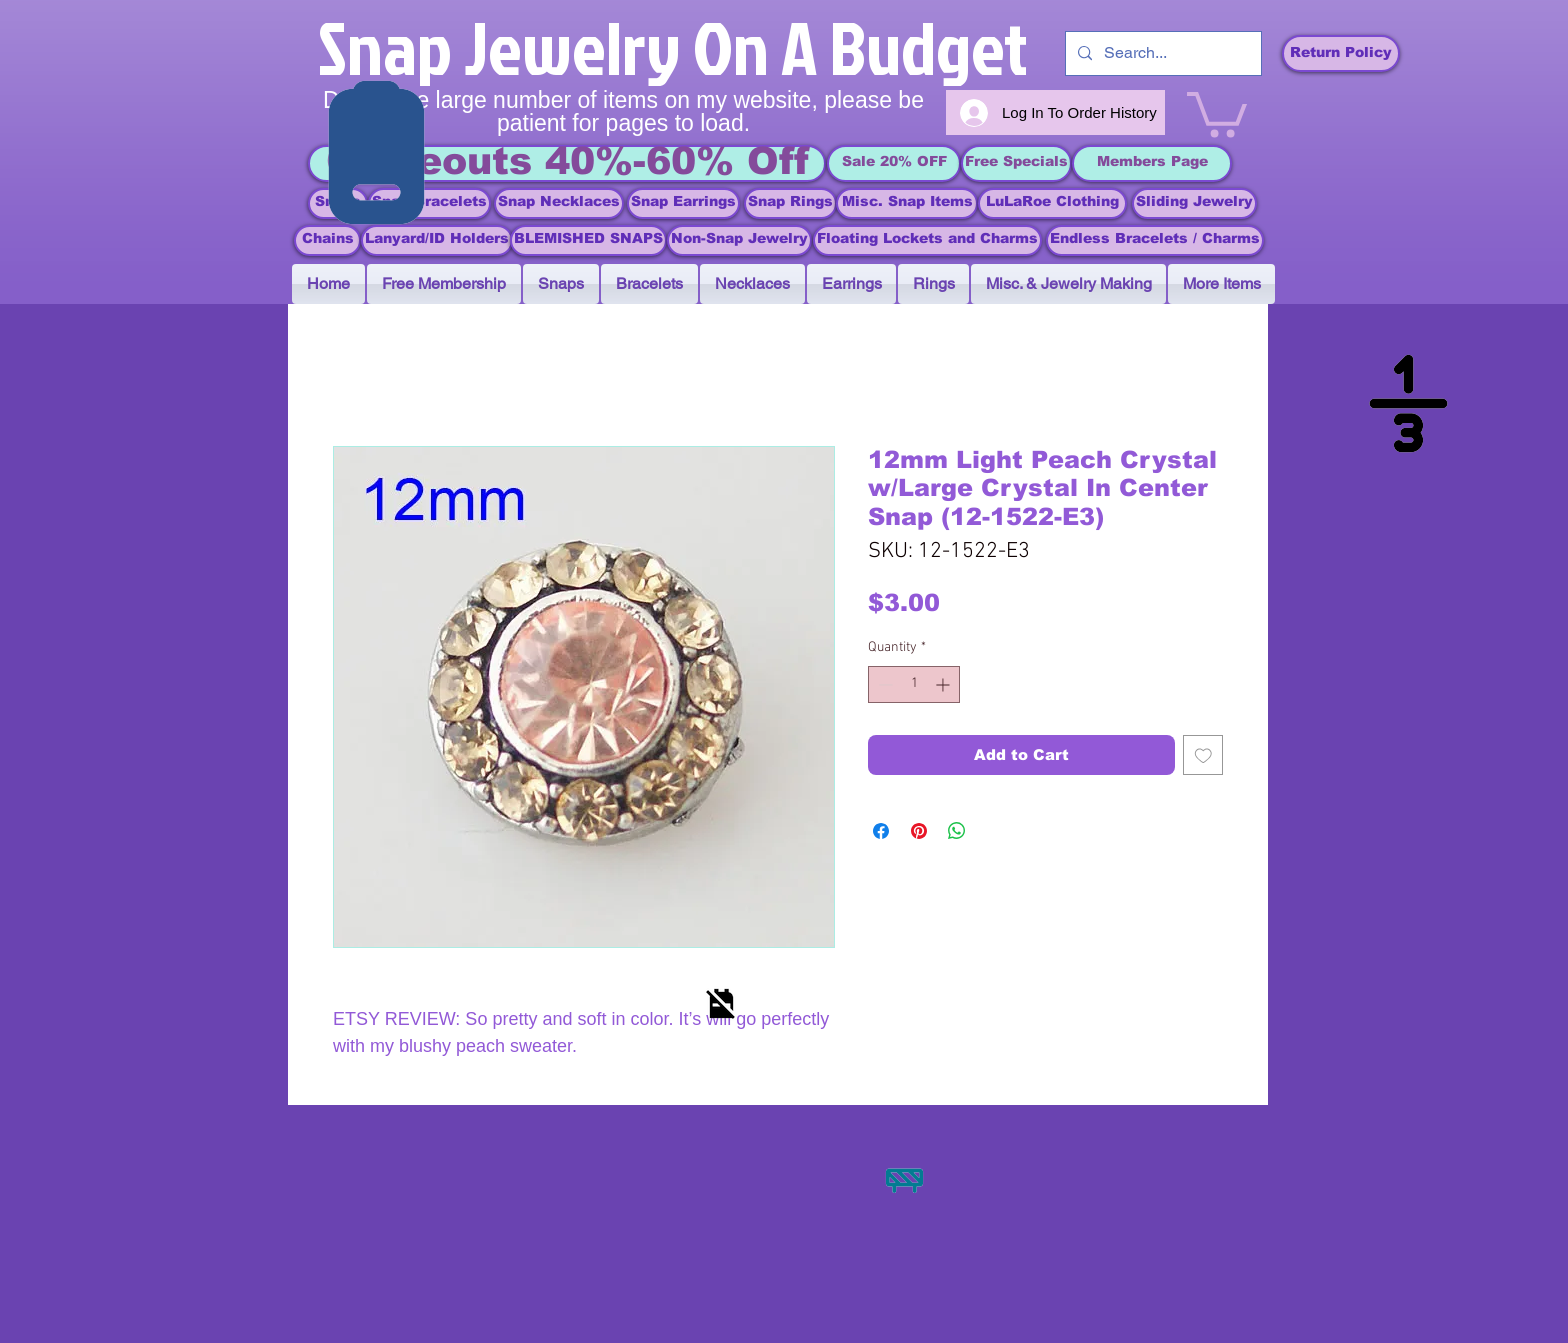 The height and width of the screenshot is (1343, 1568). What do you see at coordinates (721, 1003) in the screenshot?
I see `no backpacks allowed in this area` at bounding box center [721, 1003].